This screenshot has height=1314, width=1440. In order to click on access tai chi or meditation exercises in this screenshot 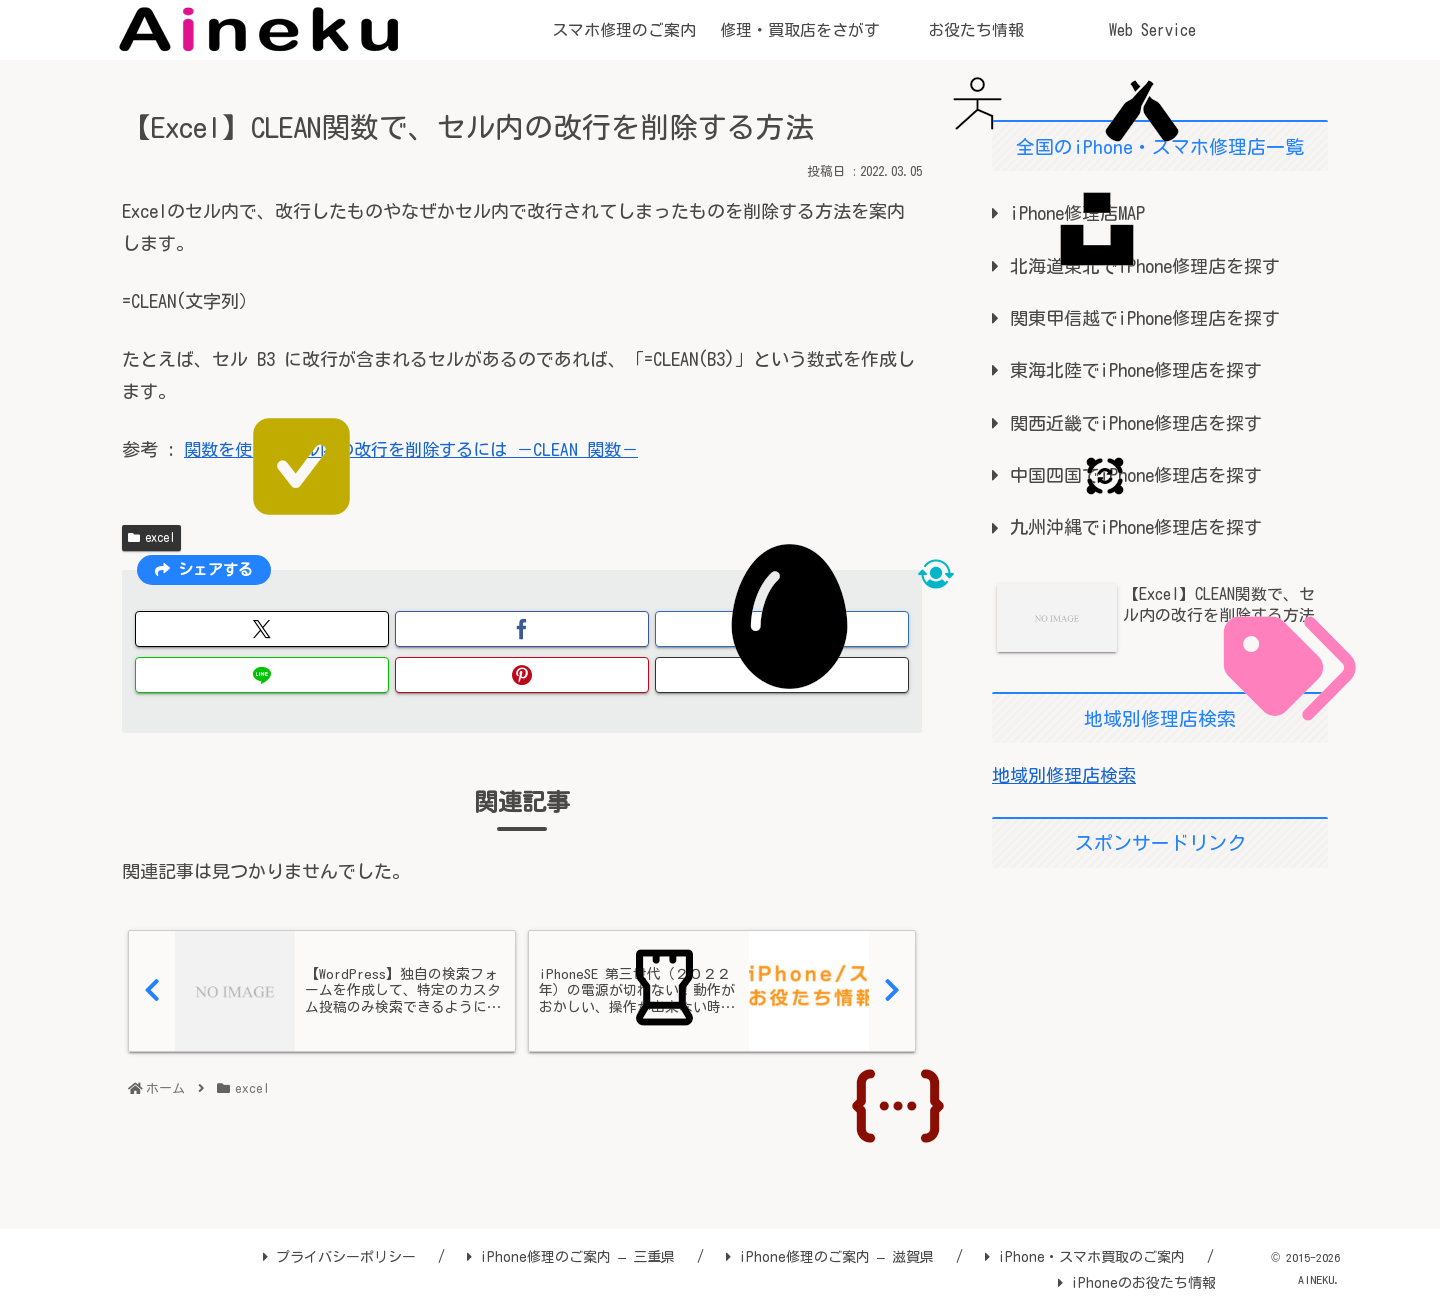, I will do `click(977, 105)`.